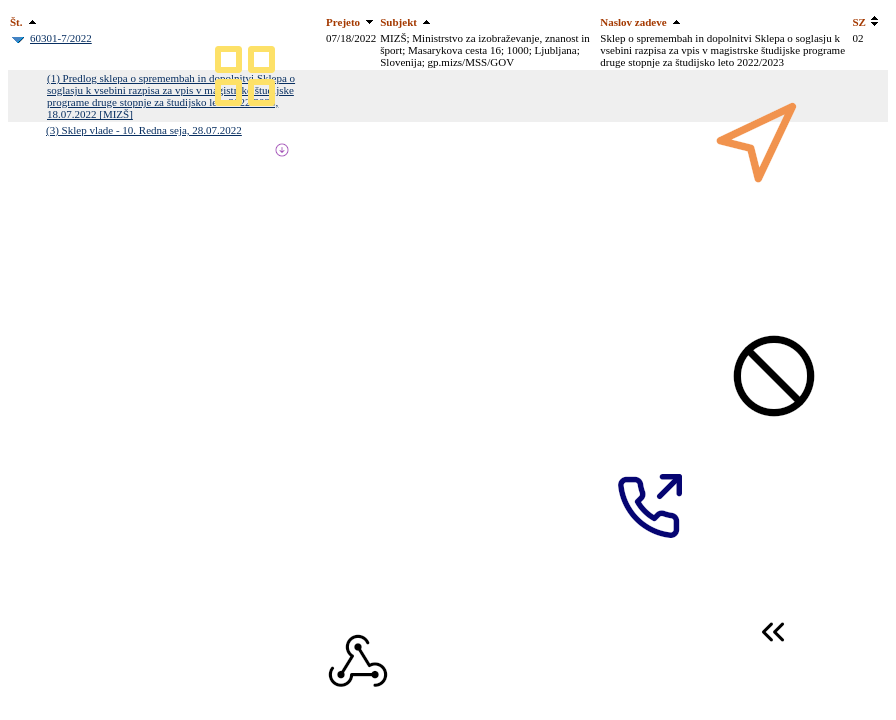  Describe the element at coordinates (648, 507) in the screenshot. I see `make an outgoing call` at that location.